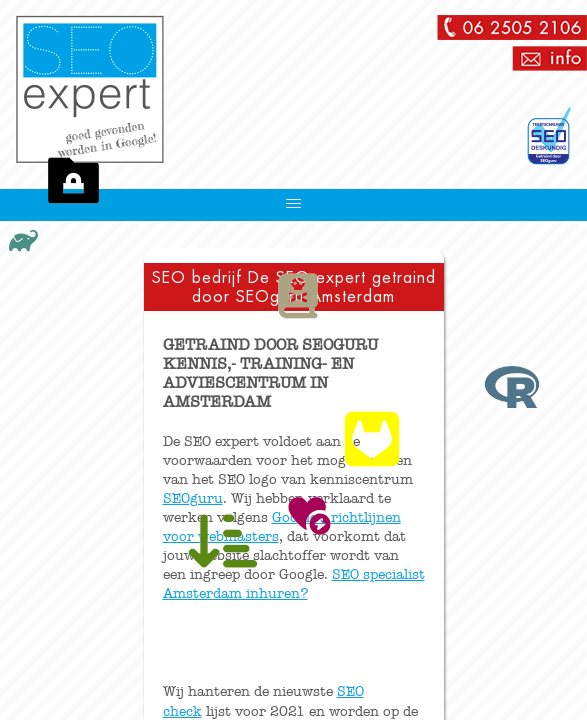 Image resolution: width=587 pixels, height=720 pixels. What do you see at coordinates (309, 513) in the screenshot?
I see `quick access to favorite charging stations` at bounding box center [309, 513].